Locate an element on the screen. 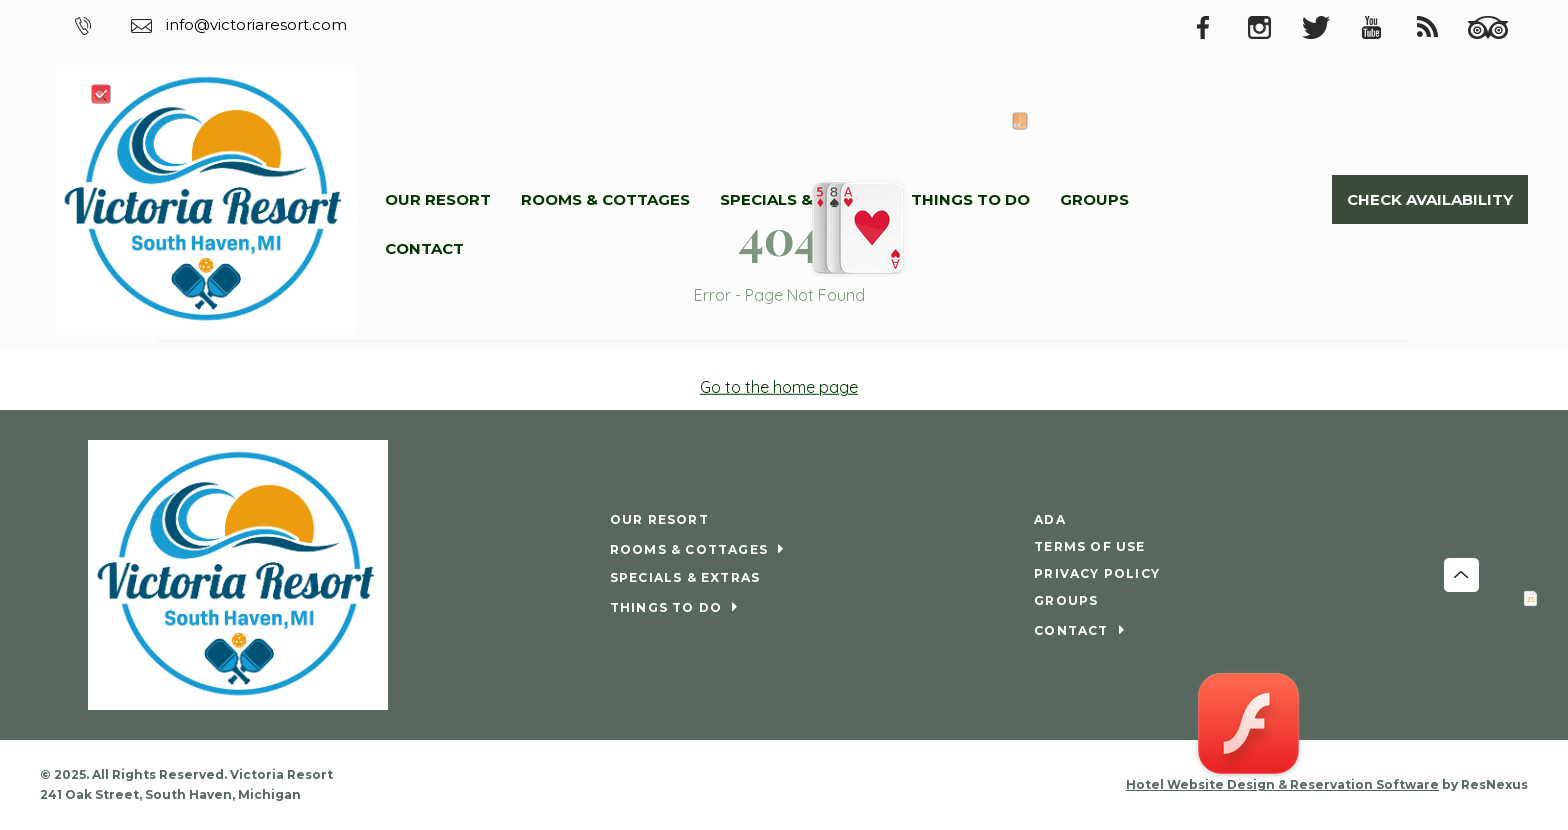 Image resolution: width=1568 pixels, height=830 pixels. open system configuration settings is located at coordinates (101, 94).